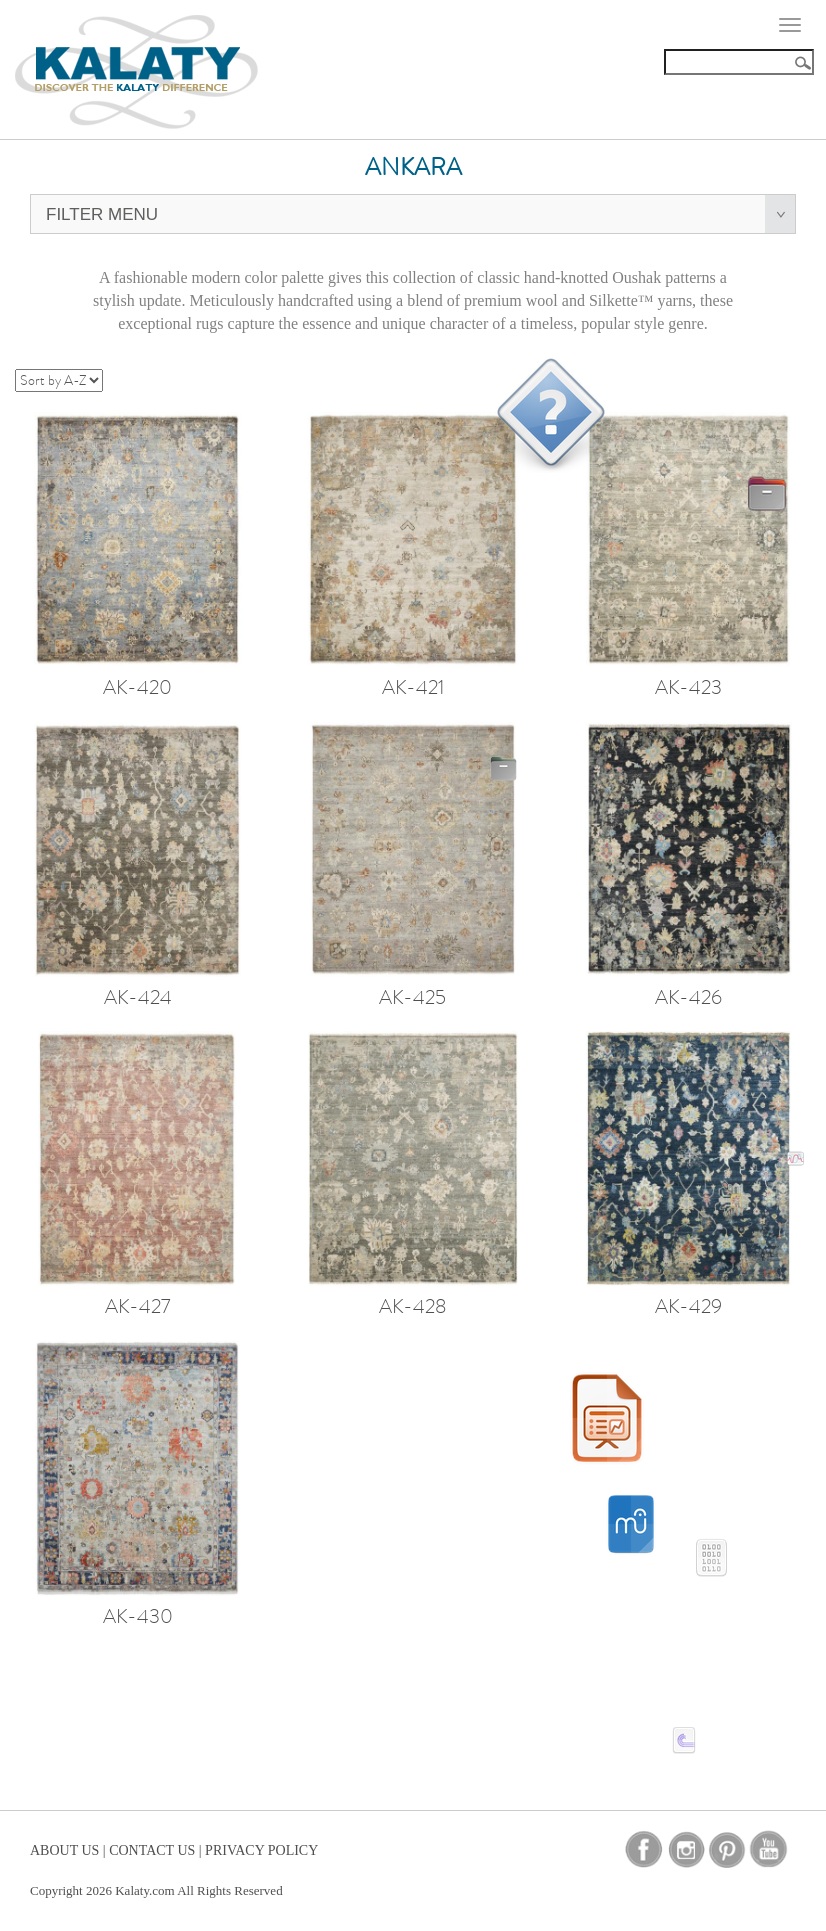  Describe the element at coordinates (684, 1740) in the screenshot. I see `a bittorrent torrent file` at that location.